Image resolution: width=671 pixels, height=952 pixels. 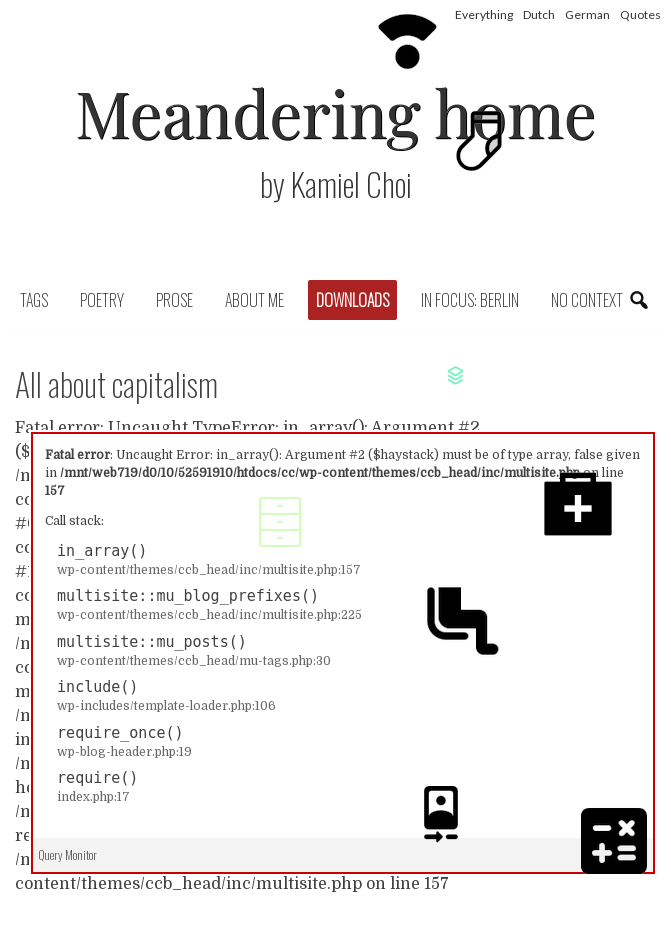 I want to click on calibrate your device's compass, so click(x=407, y=41).